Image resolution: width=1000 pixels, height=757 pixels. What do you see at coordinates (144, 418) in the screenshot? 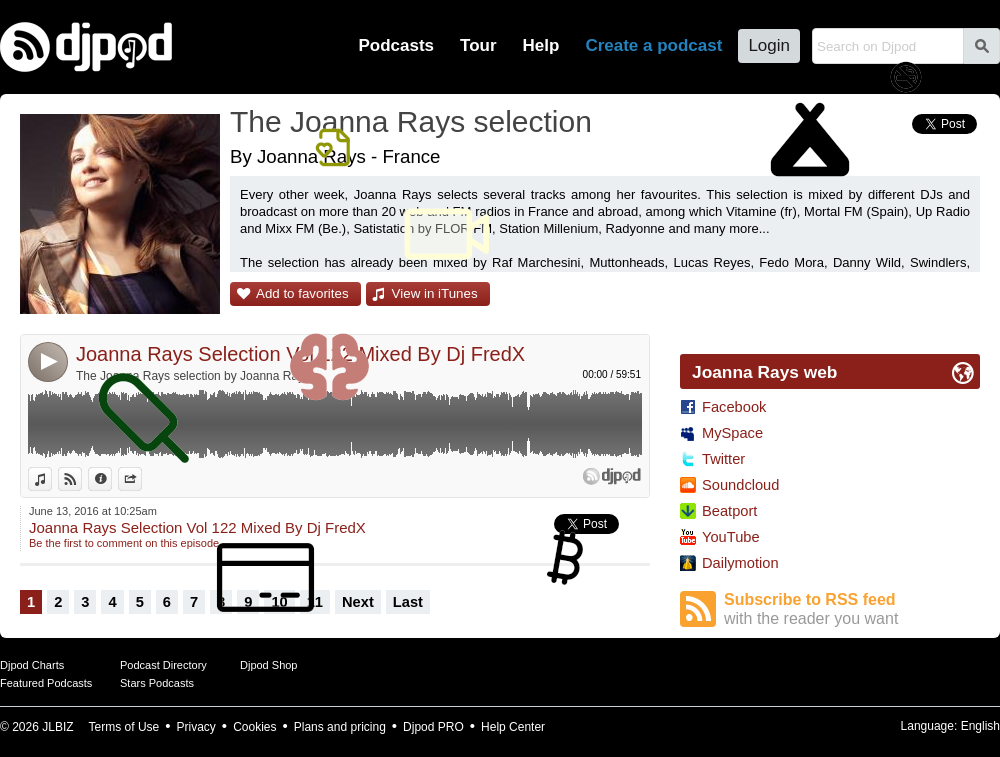
I see `access frozen treats or dessert options` at bounding box center [144, 418].